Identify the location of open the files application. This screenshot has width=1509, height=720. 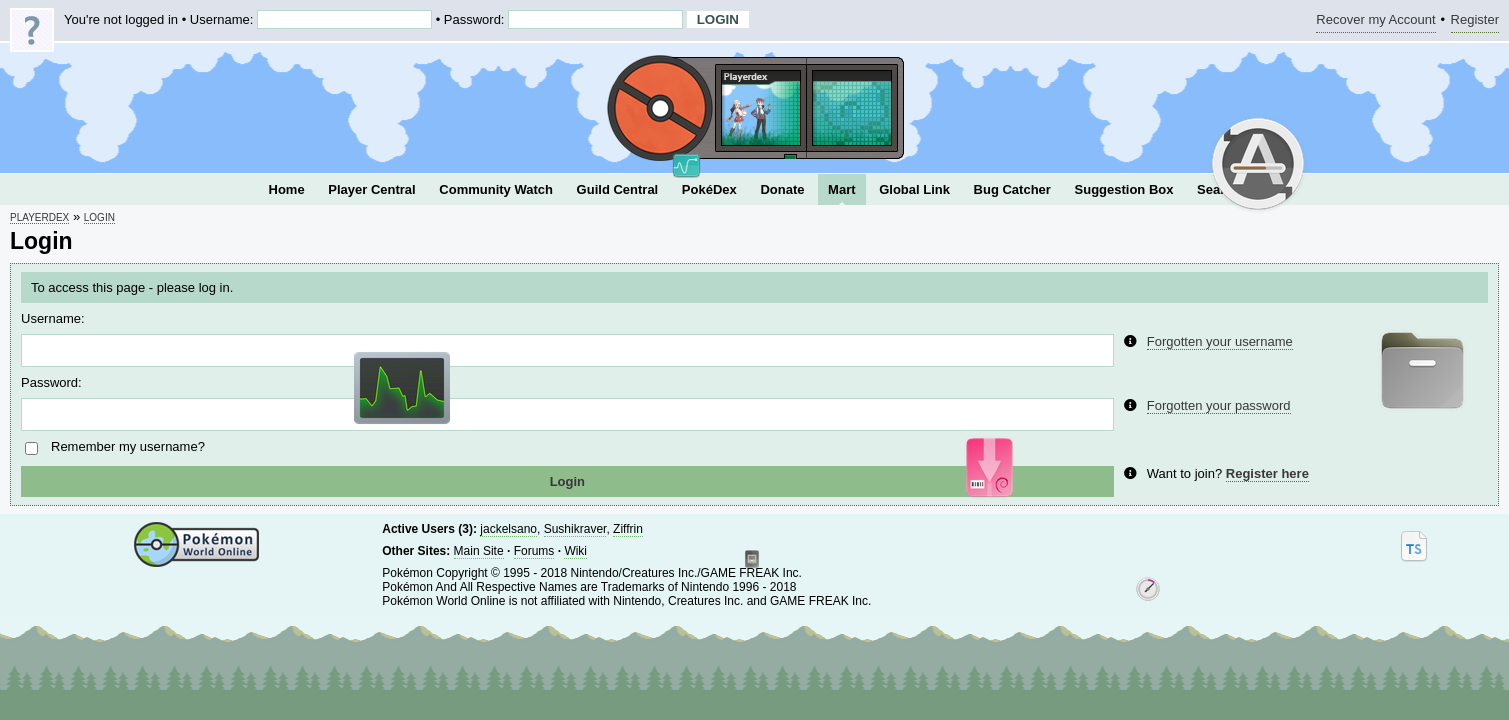
(1422, 370).